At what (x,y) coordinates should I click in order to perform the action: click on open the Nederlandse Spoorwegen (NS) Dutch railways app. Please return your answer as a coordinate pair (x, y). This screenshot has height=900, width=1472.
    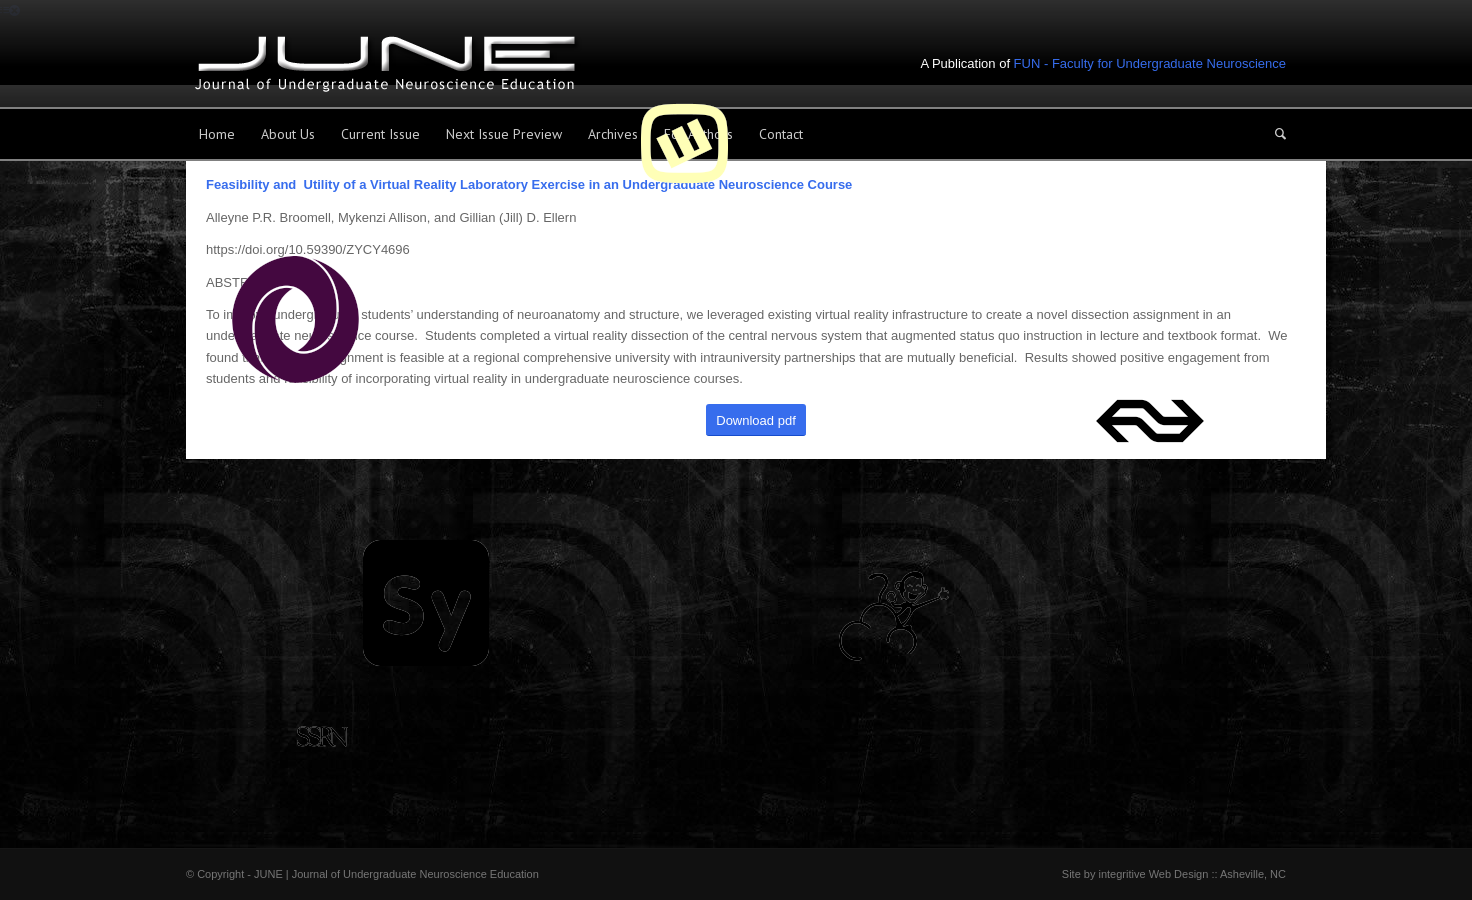
    Looking at the image, I should click on (1150, 421).